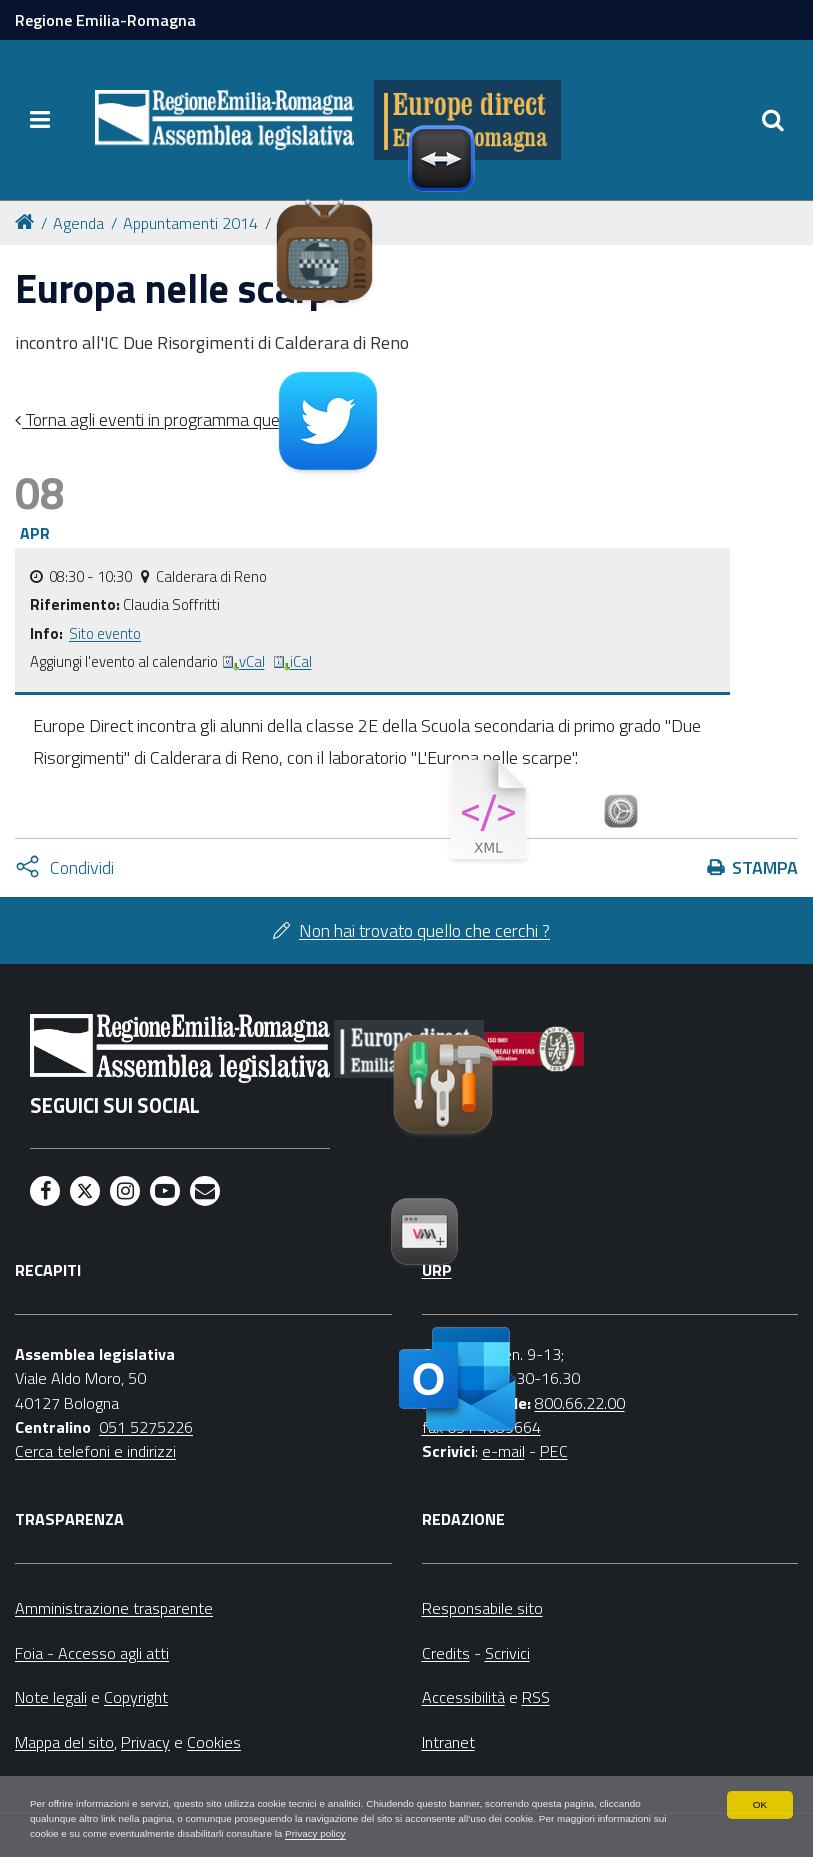  Describe the element at coordinates (441, 158) in the screenshot. I see `open TeamViewer for remote desktop access` at that location.